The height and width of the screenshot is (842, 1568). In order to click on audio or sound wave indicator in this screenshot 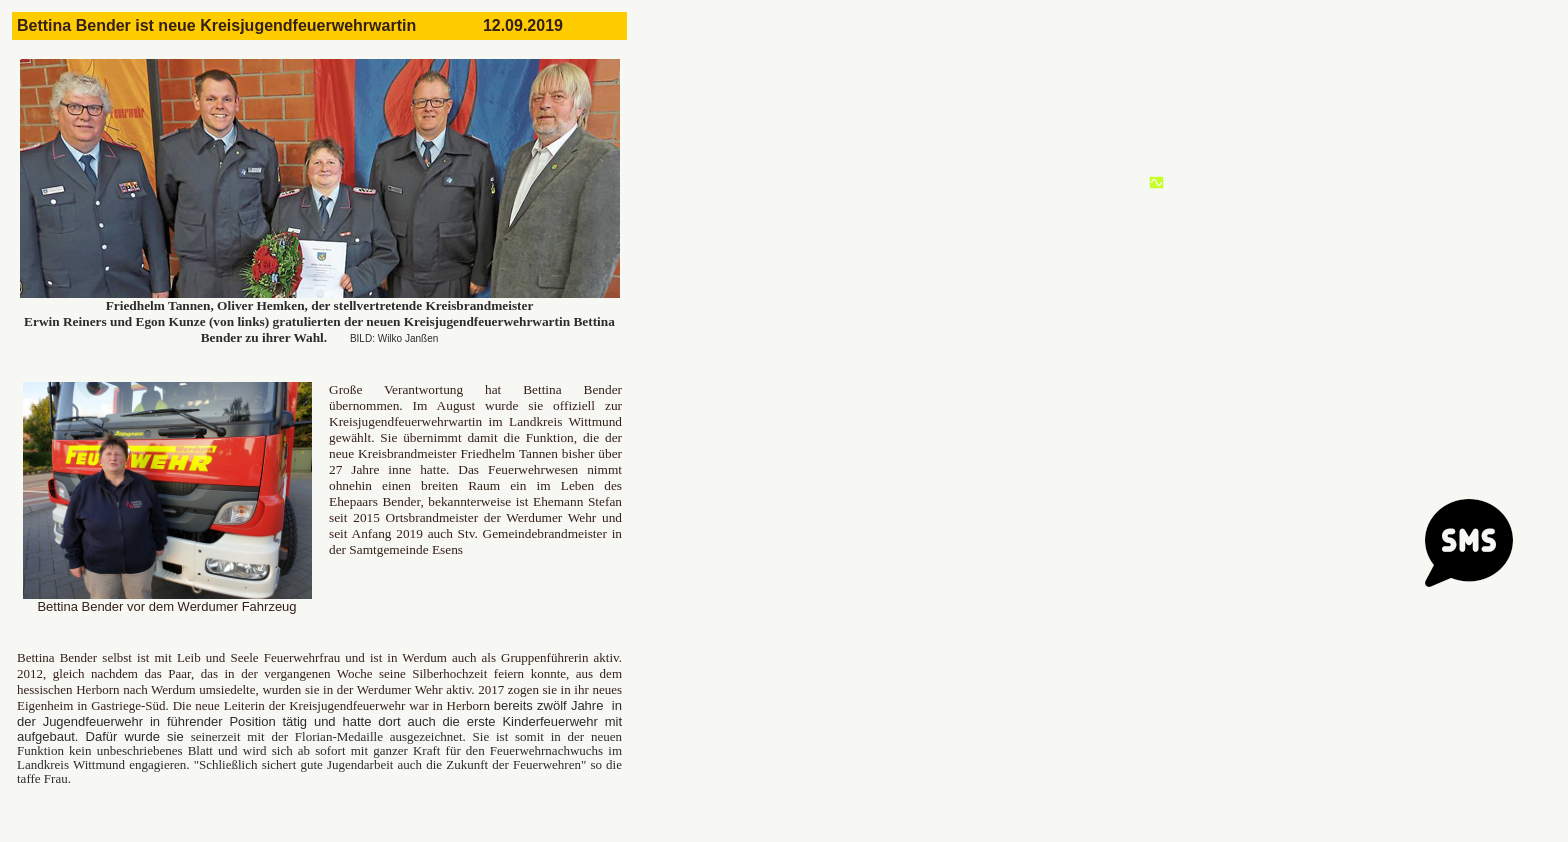, I will do `click(1156, 182)`.